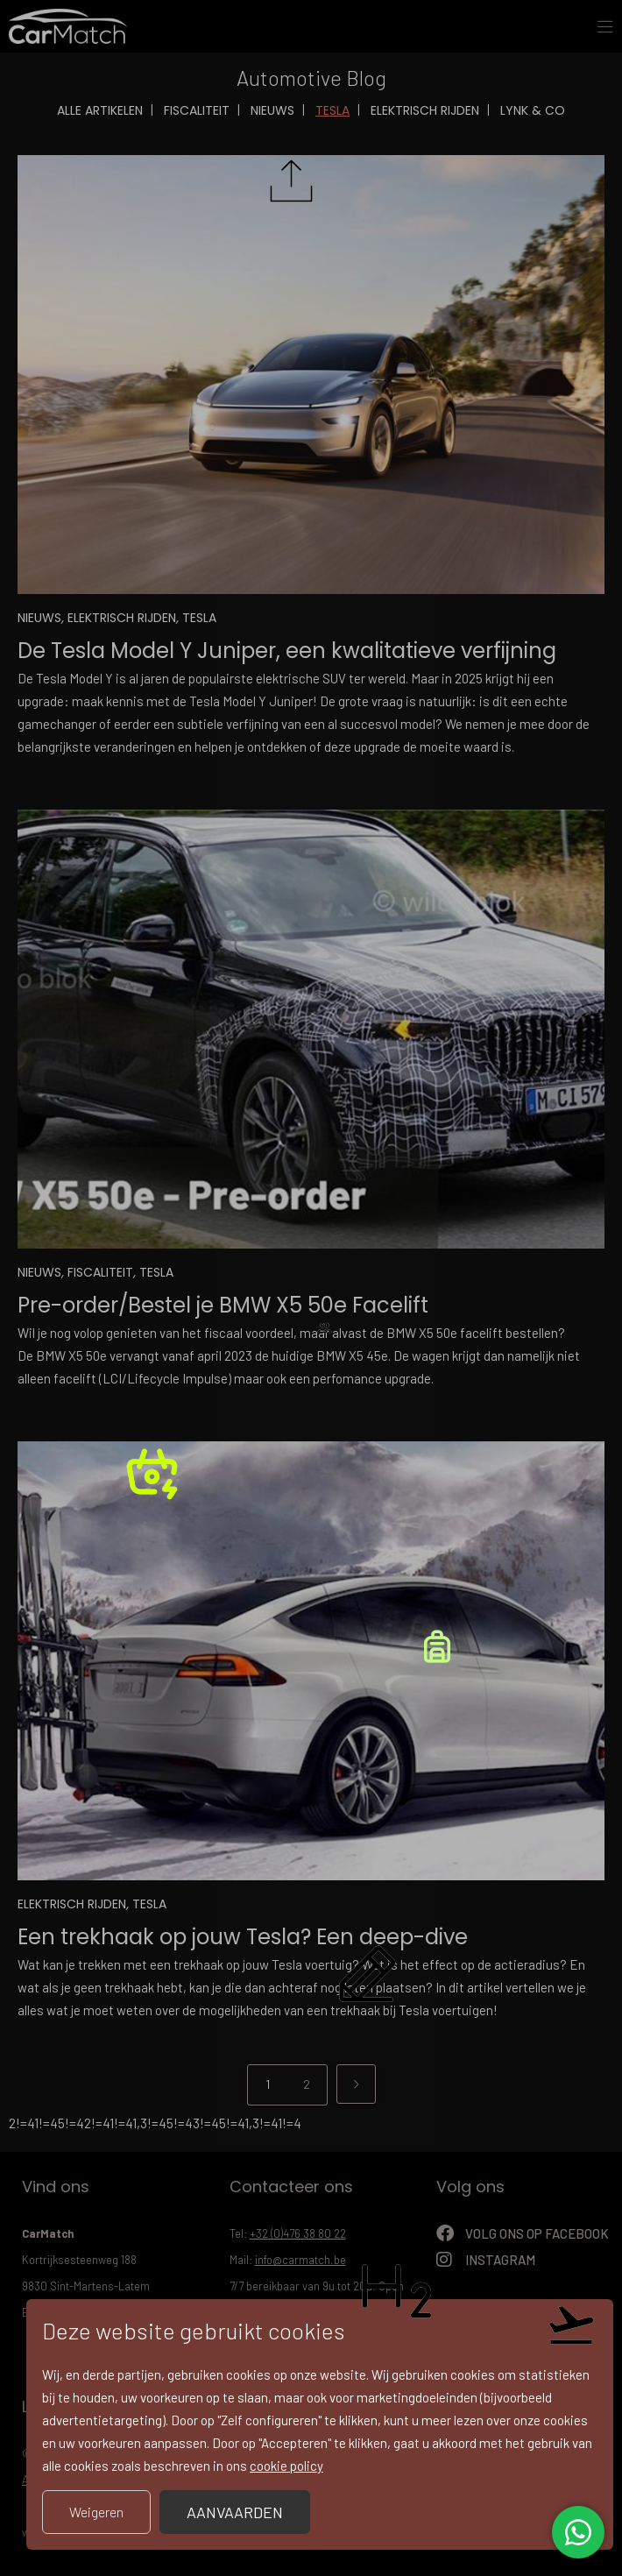  I want to click on access your inventory or stored items, so click(437, 1646).